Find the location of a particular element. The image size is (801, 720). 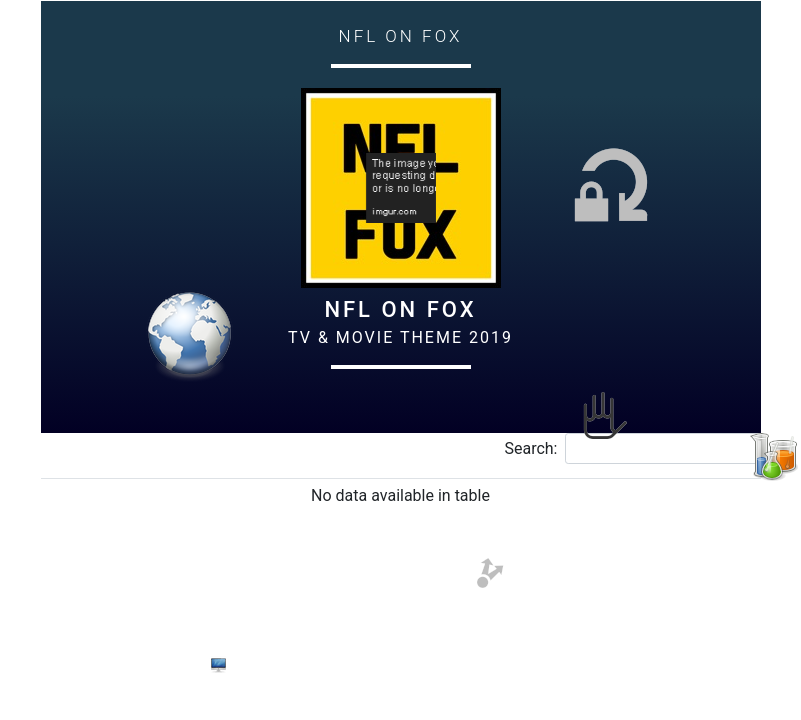

open science or chemistry applications is located at coordinates (774, 457).